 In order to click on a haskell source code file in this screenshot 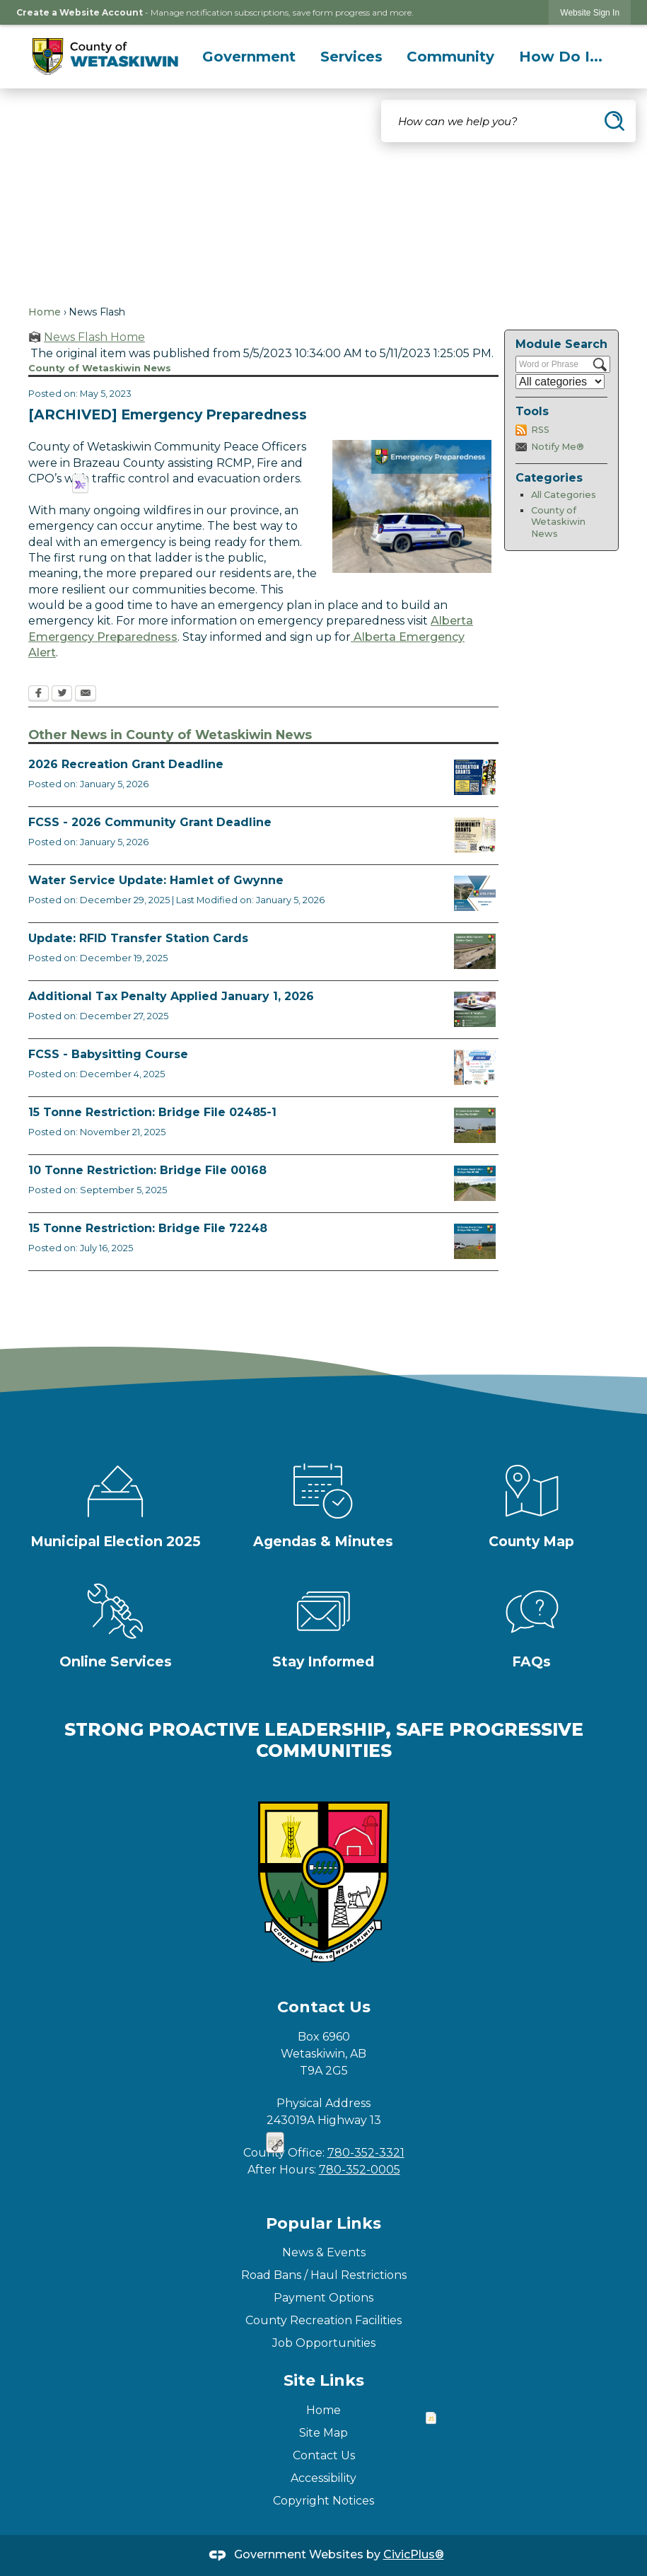, I will do `click(80, 483)`.